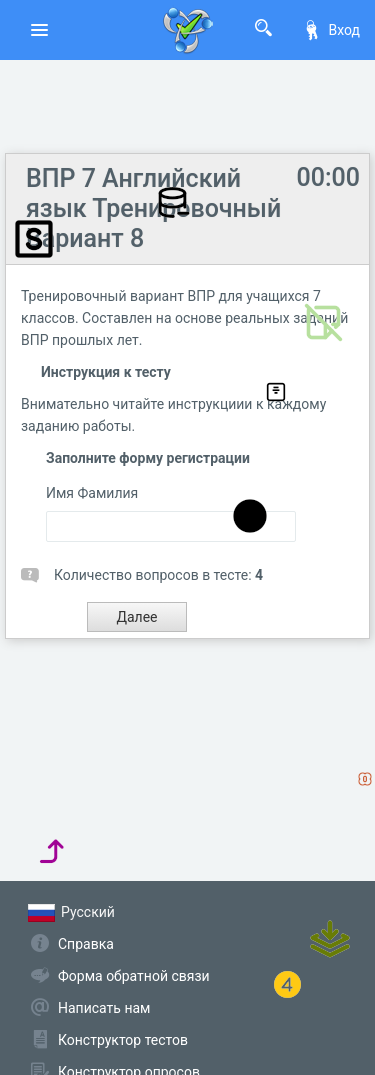  Describe the element at coordinates (250, 516) in the screenshot. I see `unselected radio button or toggle option` at that location.